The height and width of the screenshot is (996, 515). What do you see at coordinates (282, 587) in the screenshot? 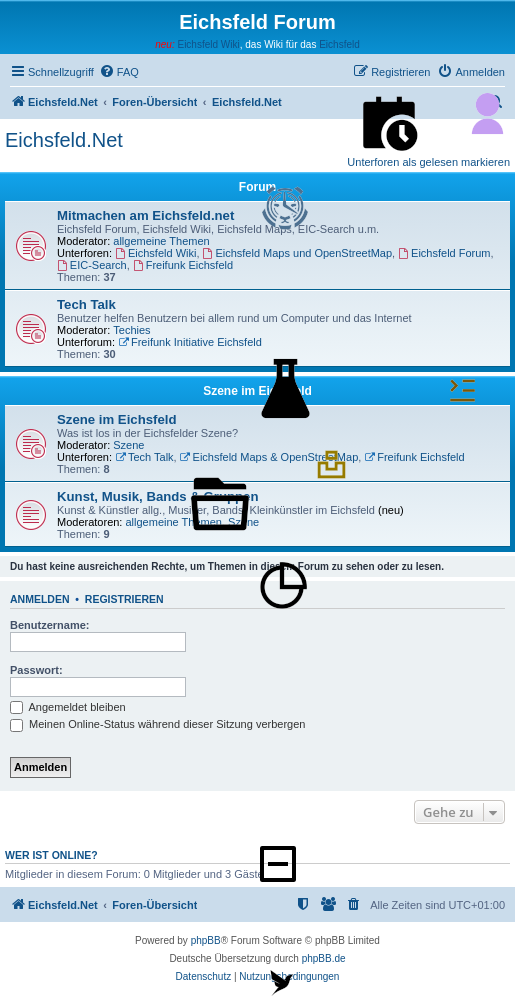
I see `view business analytics or statistics` at bounding box center [282, 587].